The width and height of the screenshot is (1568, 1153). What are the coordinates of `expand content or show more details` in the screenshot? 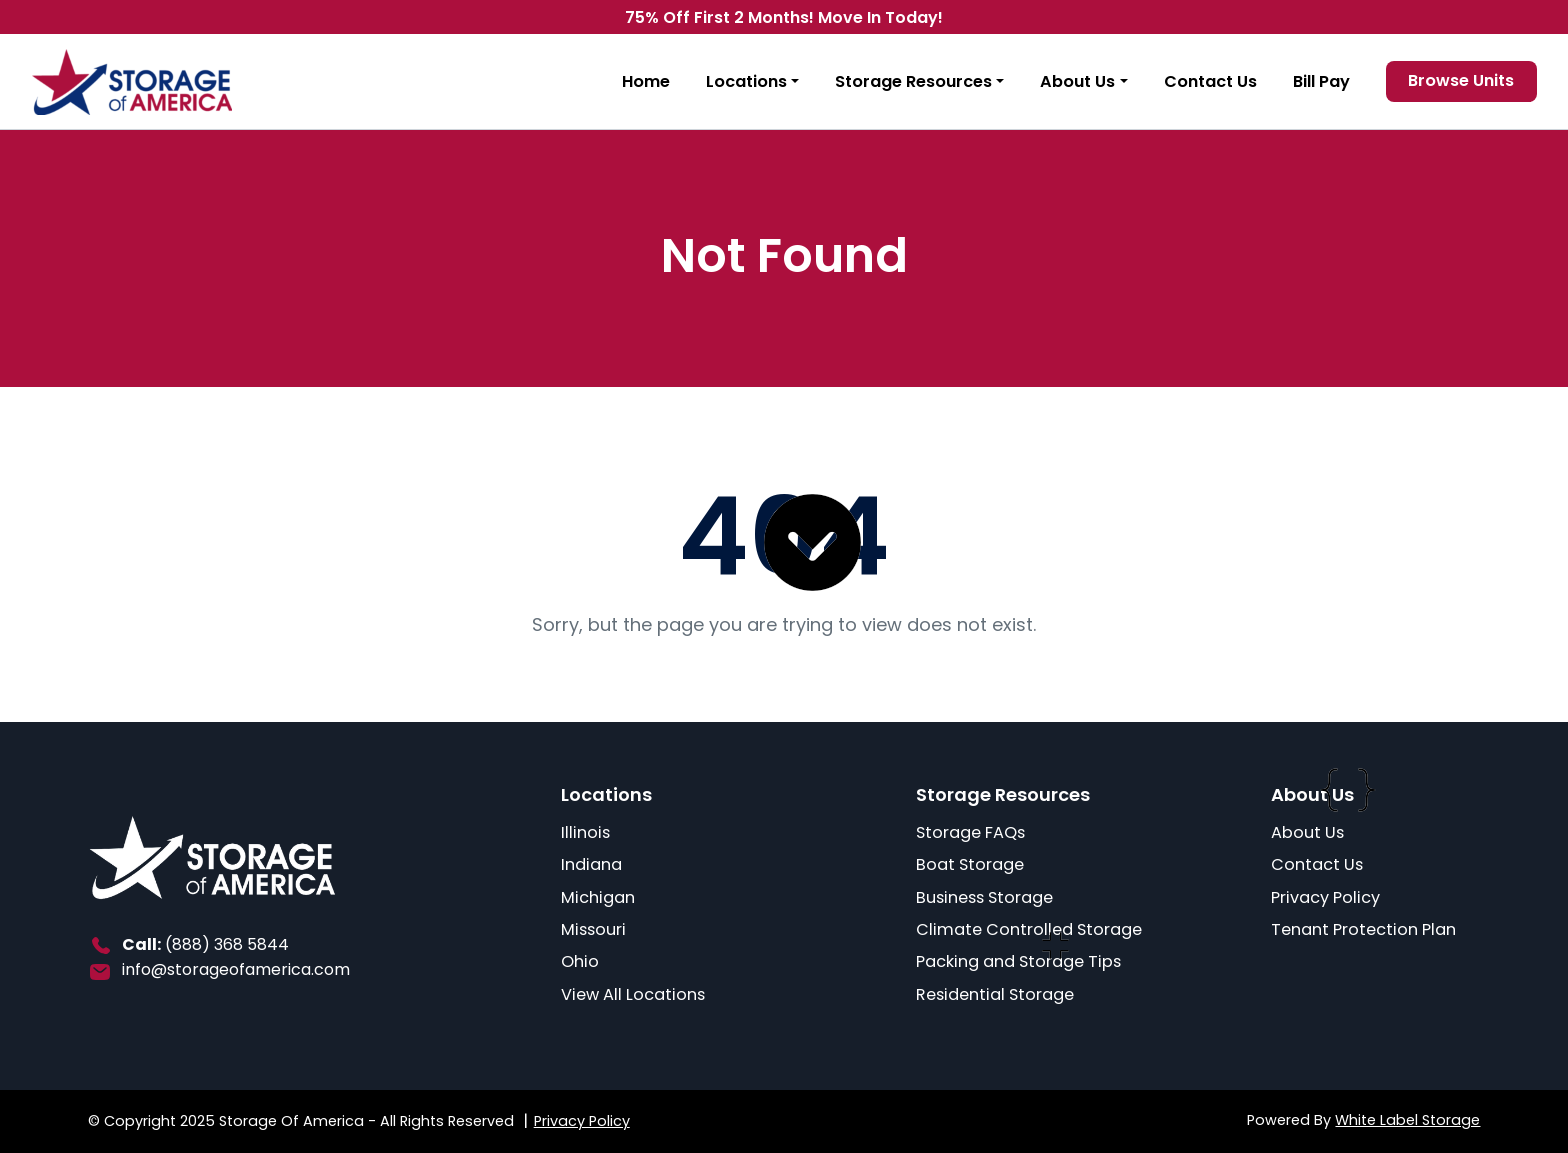 It's located at (812, 542).